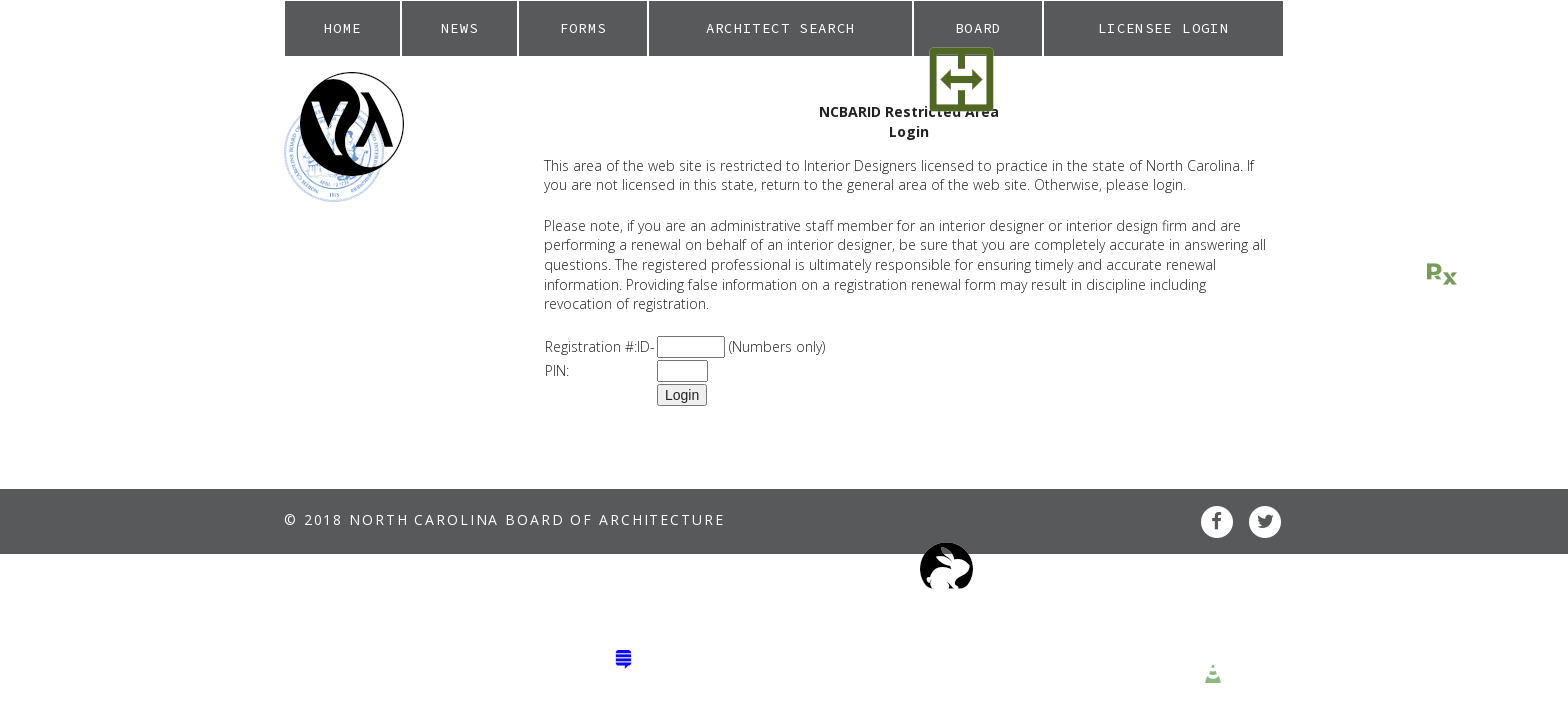 This screenshot has width=1568, height=720. What do you see at coordinates (623, 659) in the screenshot?
I see `visit stack exchange community` at bounding box center [623, 659].